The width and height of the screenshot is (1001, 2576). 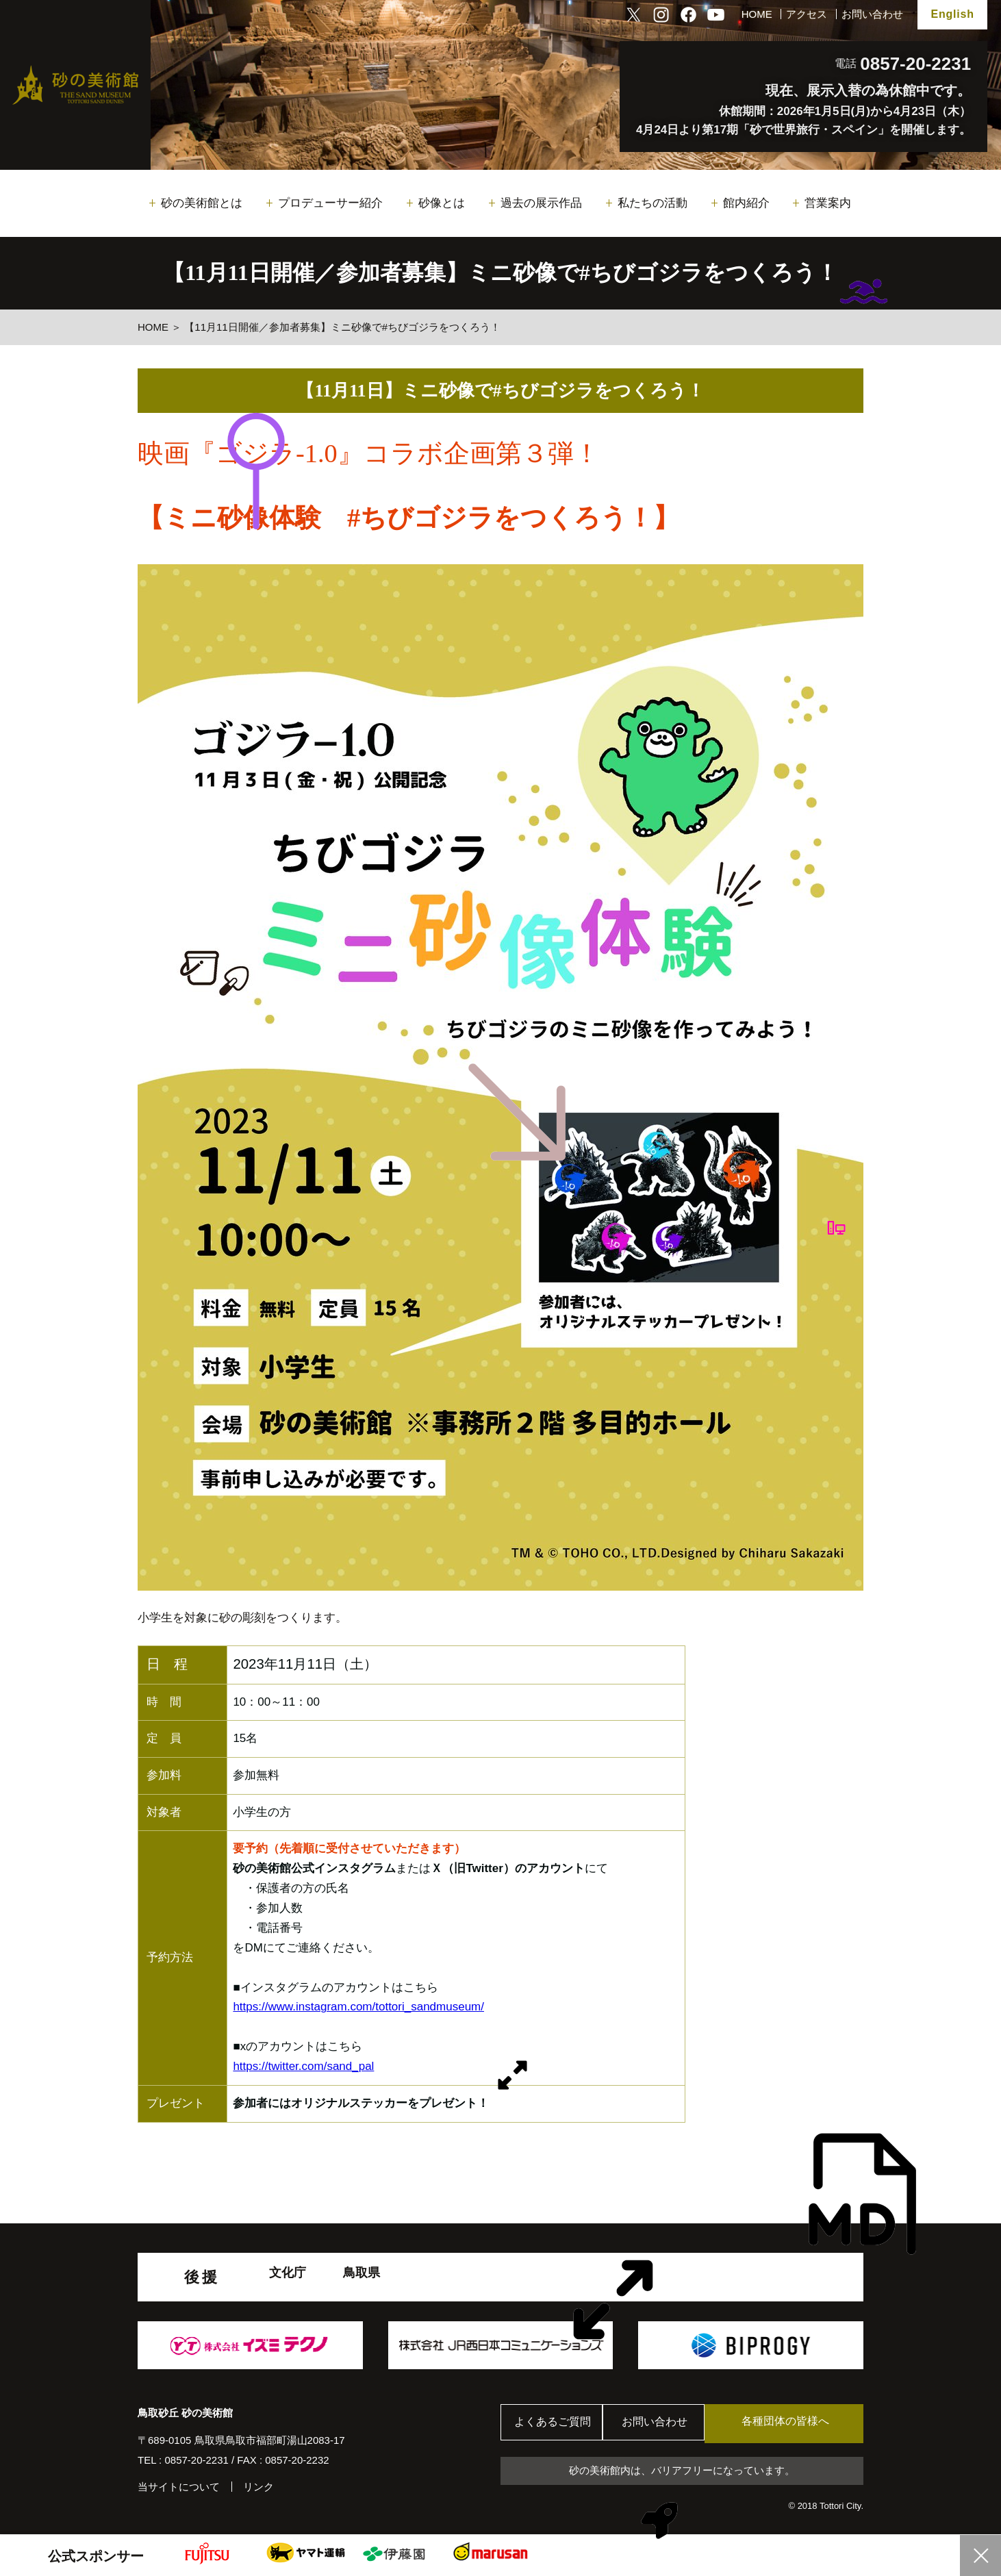 What do you see at coordinates (613, 2299) in the screenshot?
I see `expand to full screen` at bounding box center [613, 2299].